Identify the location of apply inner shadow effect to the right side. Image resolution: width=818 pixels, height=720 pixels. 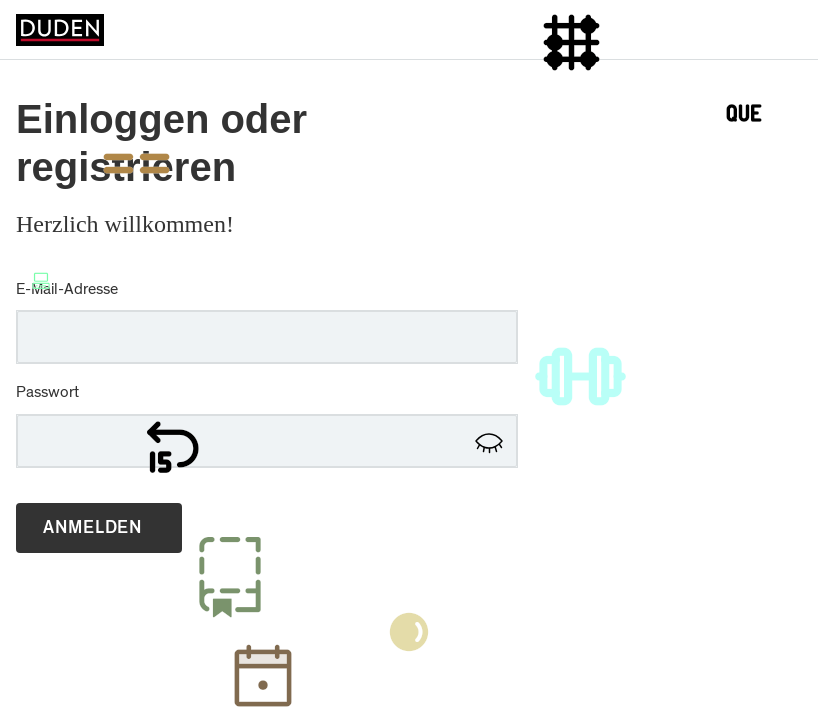
(409, 632).